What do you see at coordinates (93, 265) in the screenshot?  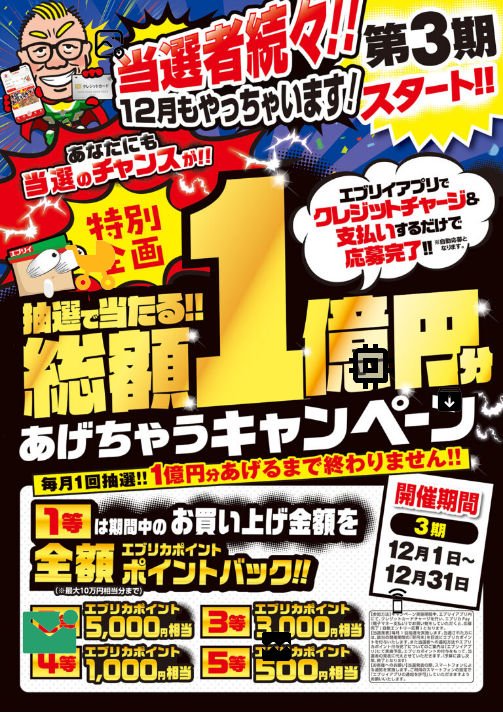 I see `access baby or parenting-related features` at bounding box center [93, 265].